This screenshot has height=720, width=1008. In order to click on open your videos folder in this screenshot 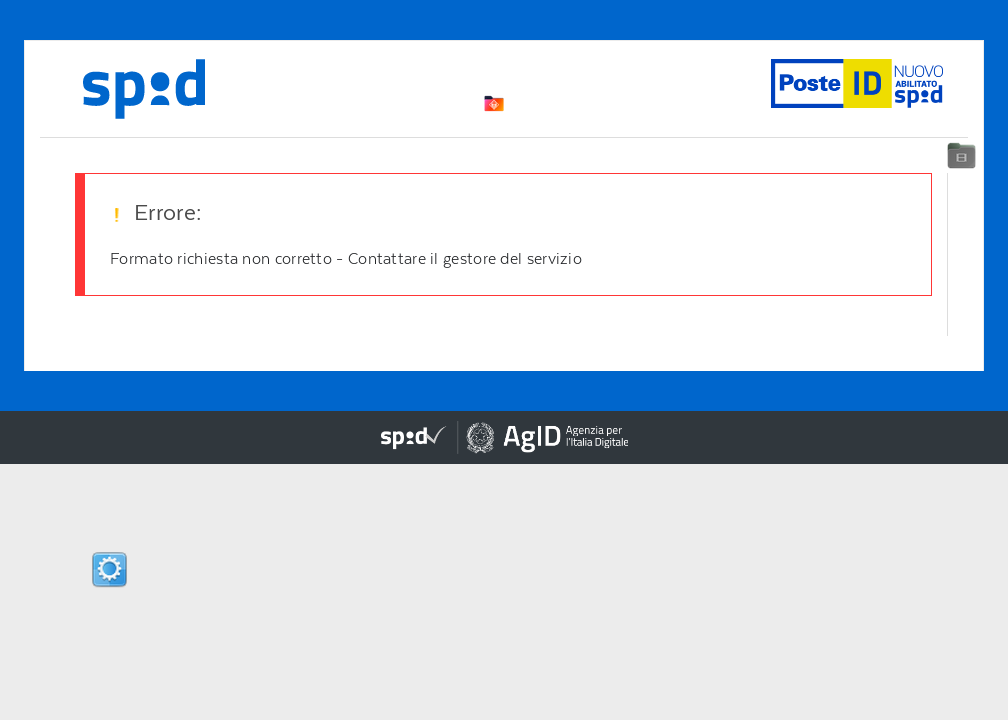, I will do `click(961, 155)`.